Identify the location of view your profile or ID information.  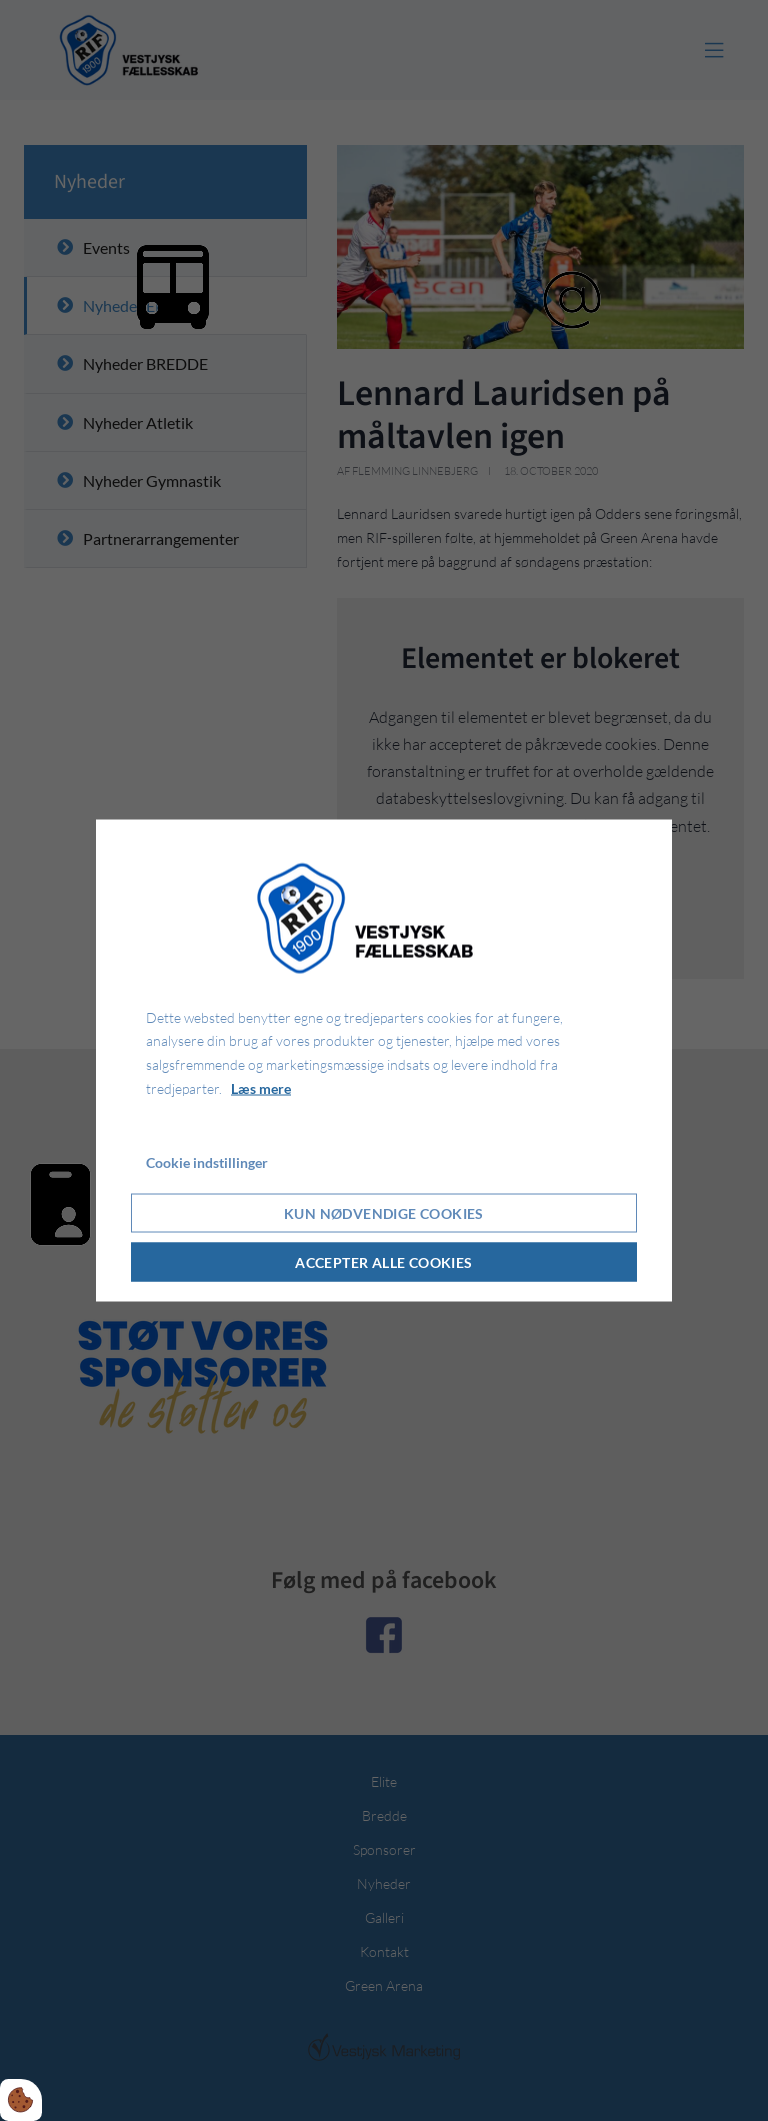
(60, 1204).